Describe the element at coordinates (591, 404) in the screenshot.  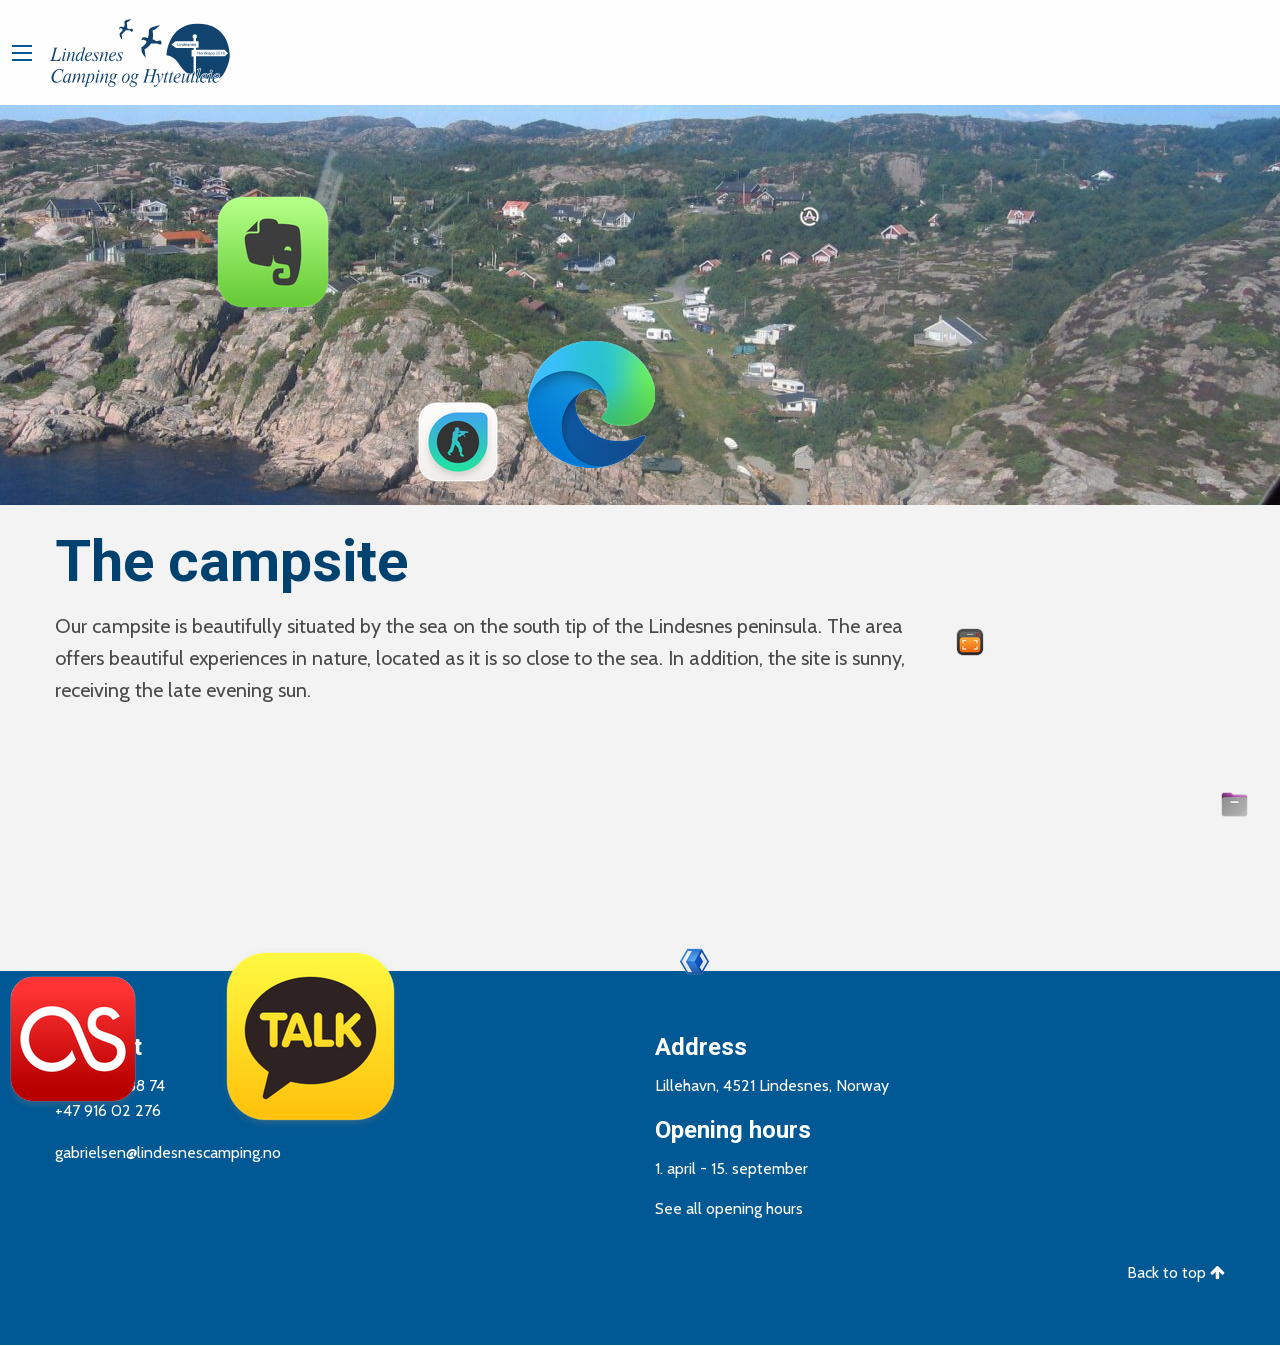
I see `open Microsoft Edge browser` at that location.